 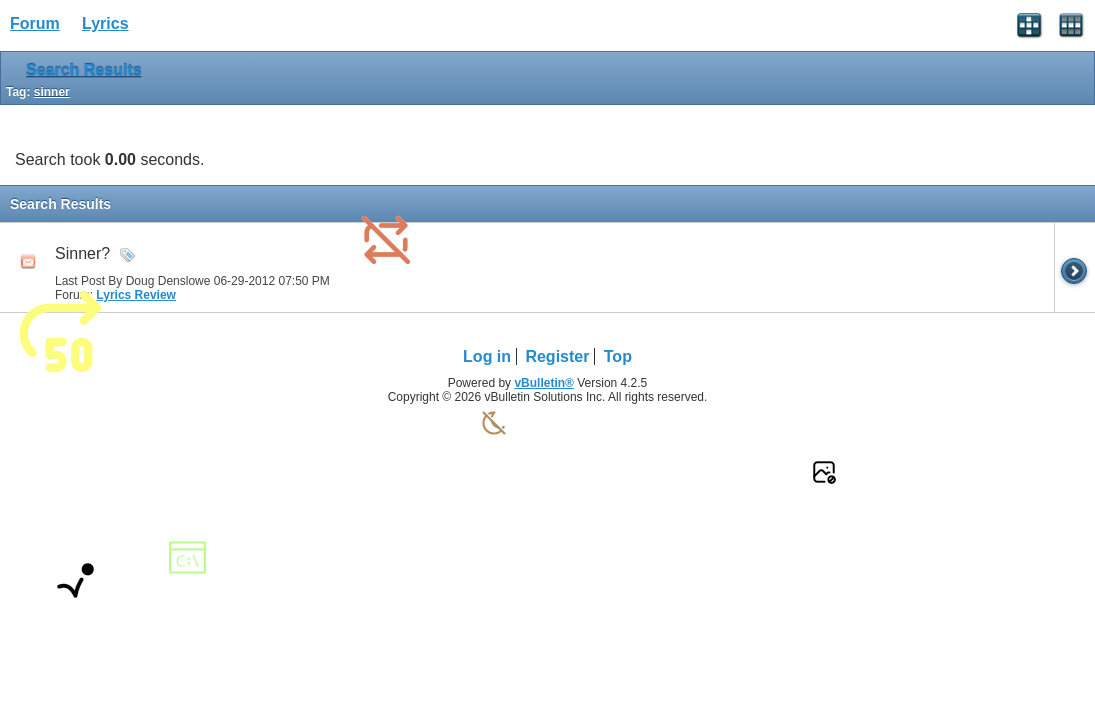 I want to click on cancel image upload, so click(x=824, y=472).